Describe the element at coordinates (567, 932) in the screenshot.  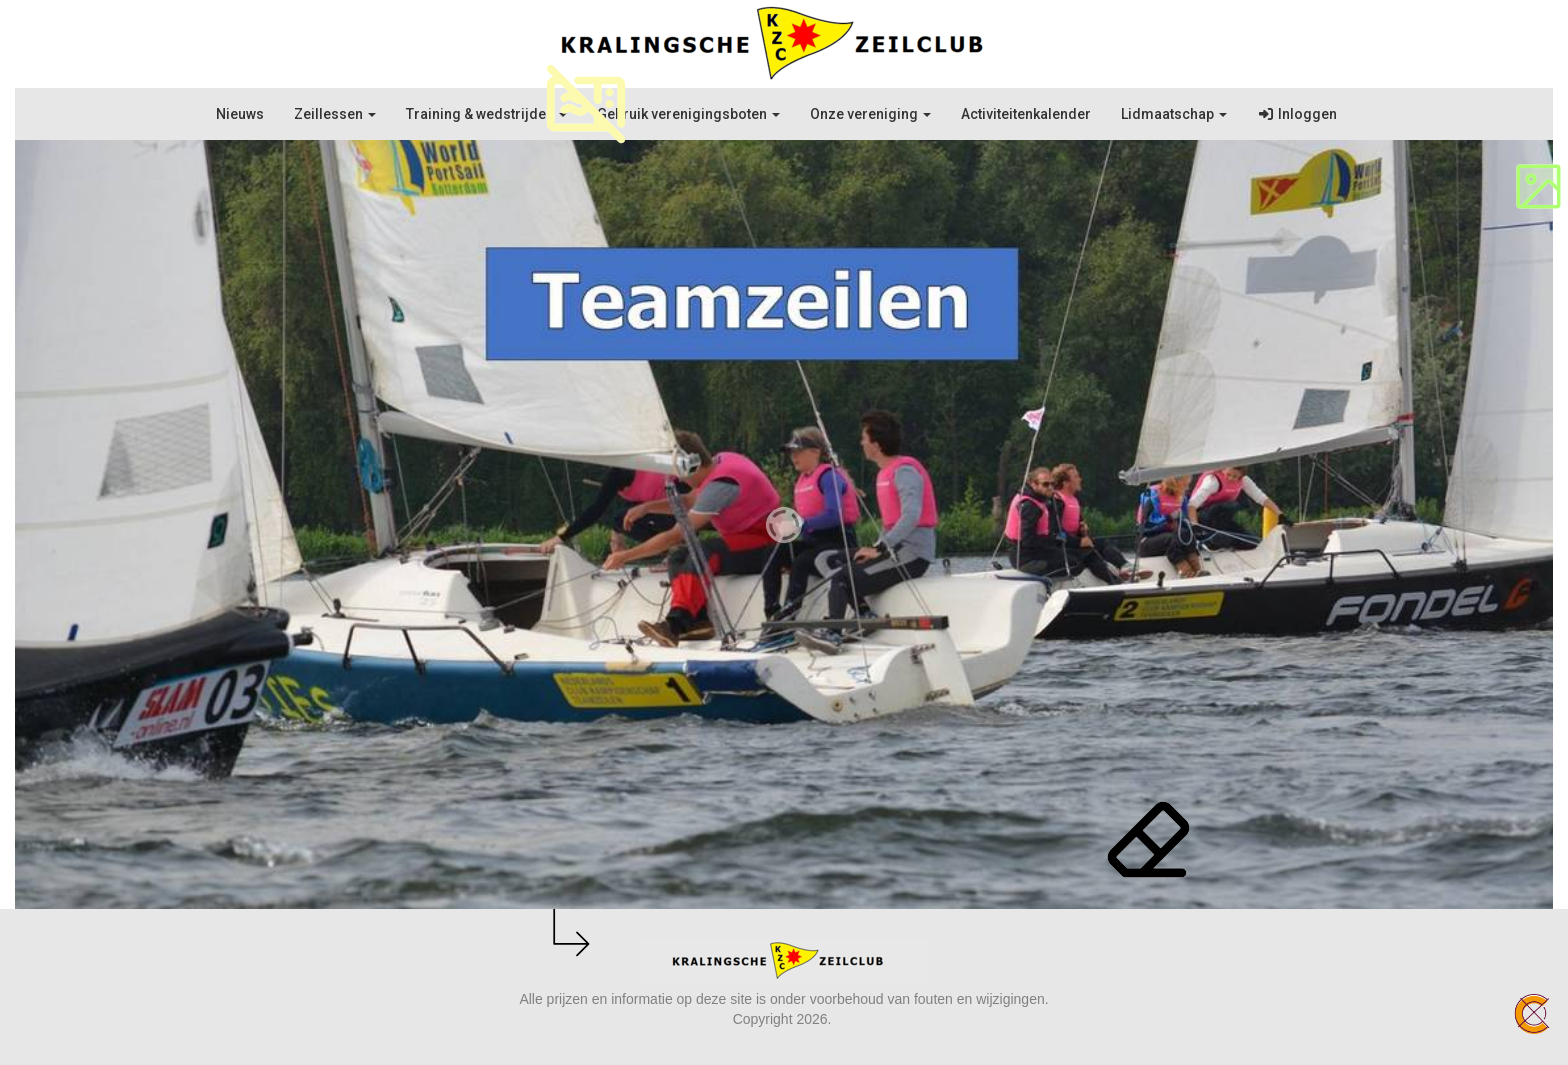
I see `move item down and to the right` at that location.